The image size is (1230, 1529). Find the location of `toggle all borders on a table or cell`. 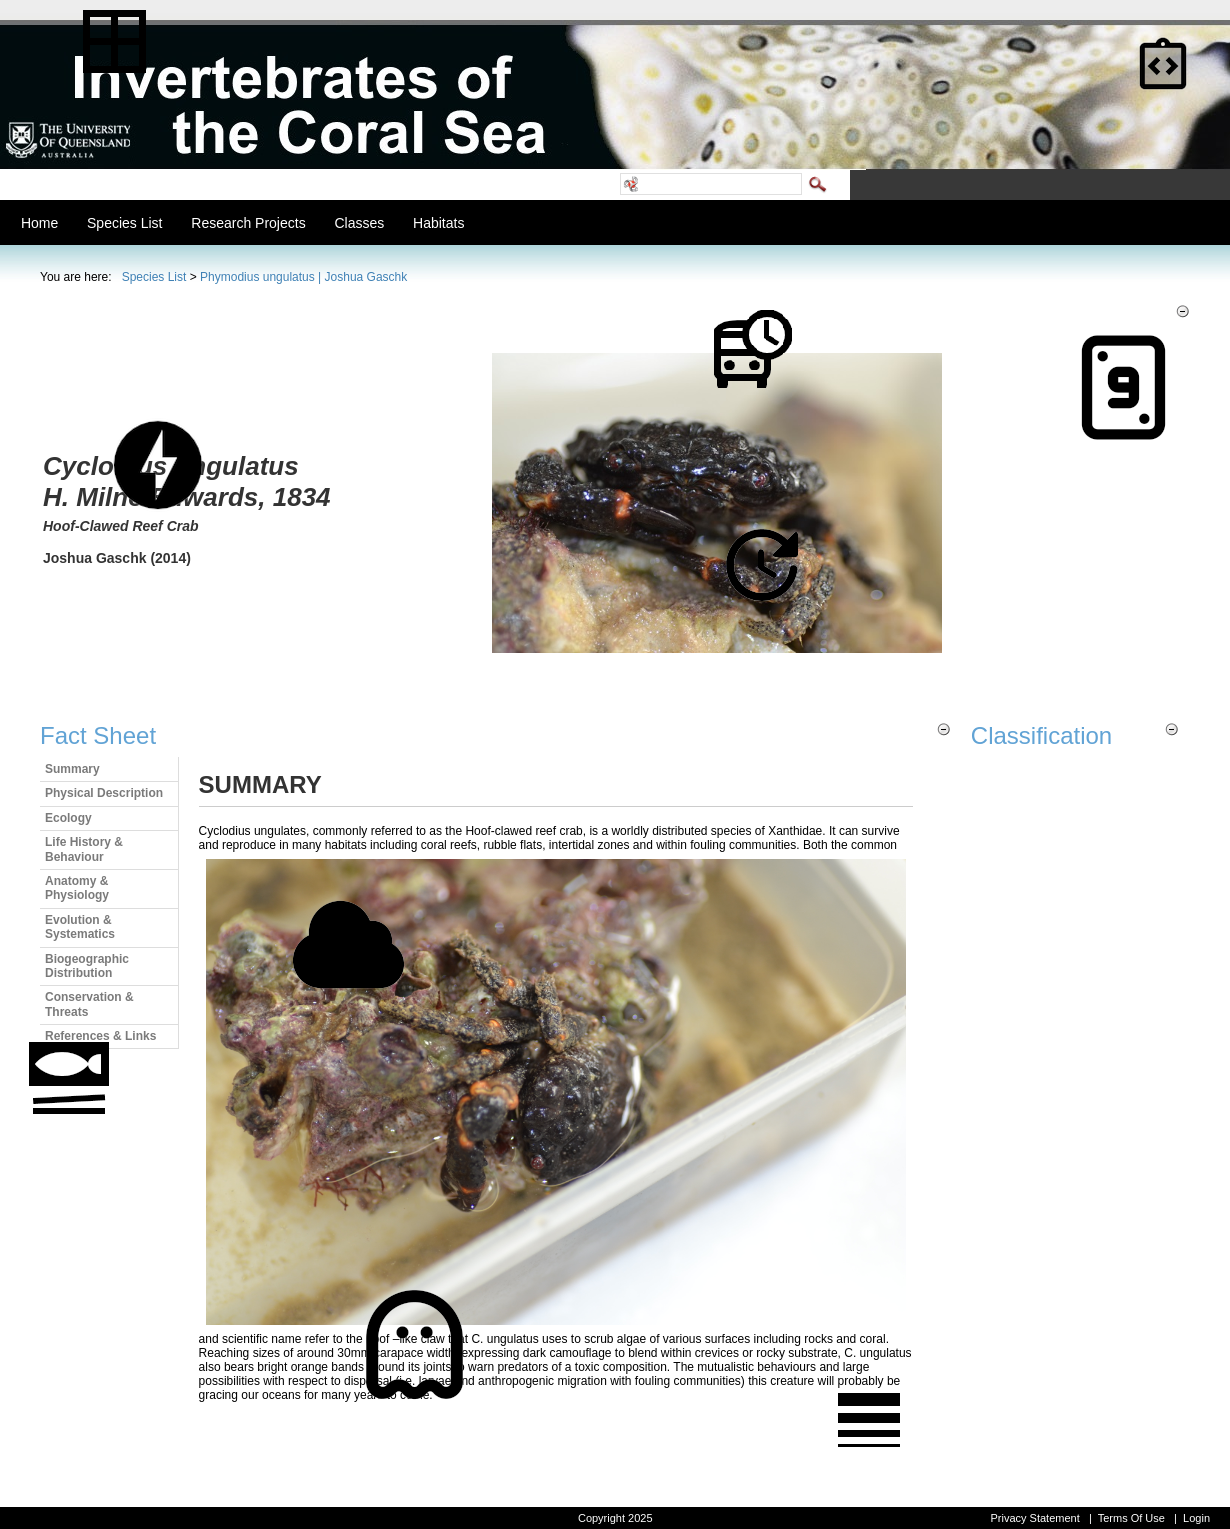

toggle all borders on a table or cell is located at coordinates (114, 41).